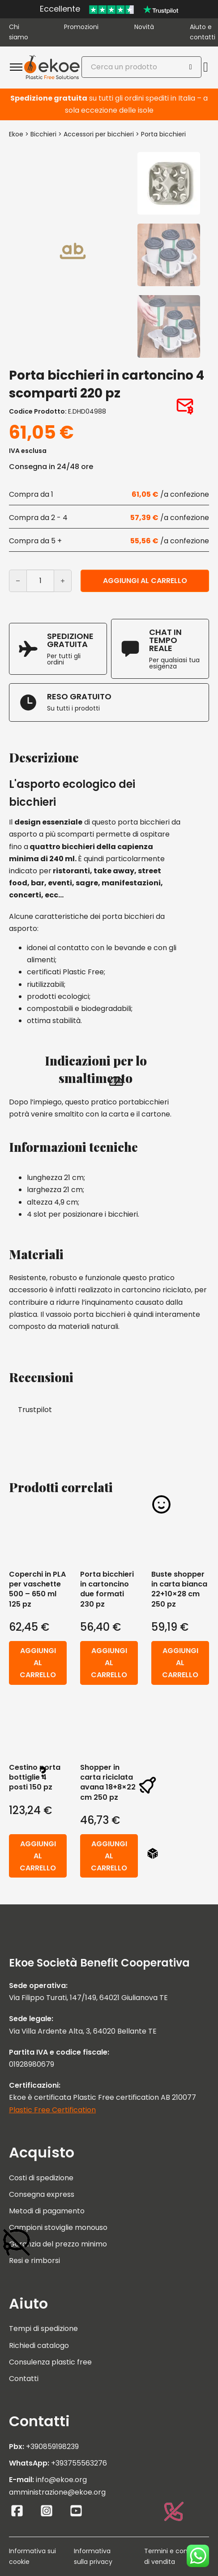 Image resolution: width=218 pixels, height=2576 pixels. I want to click on view school notifications or alerts, so click(147, 1785).